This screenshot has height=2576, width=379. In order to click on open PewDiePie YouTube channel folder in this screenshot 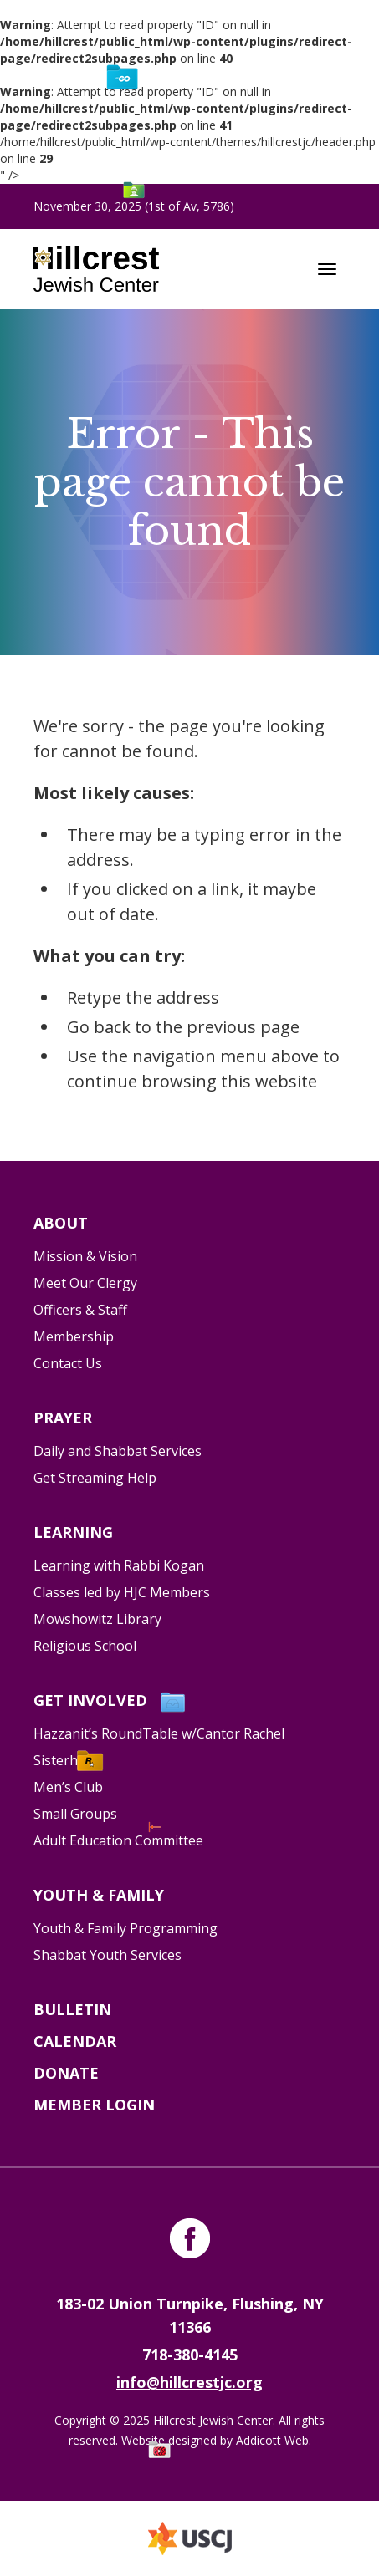, I will do `click(159, 2450)`.